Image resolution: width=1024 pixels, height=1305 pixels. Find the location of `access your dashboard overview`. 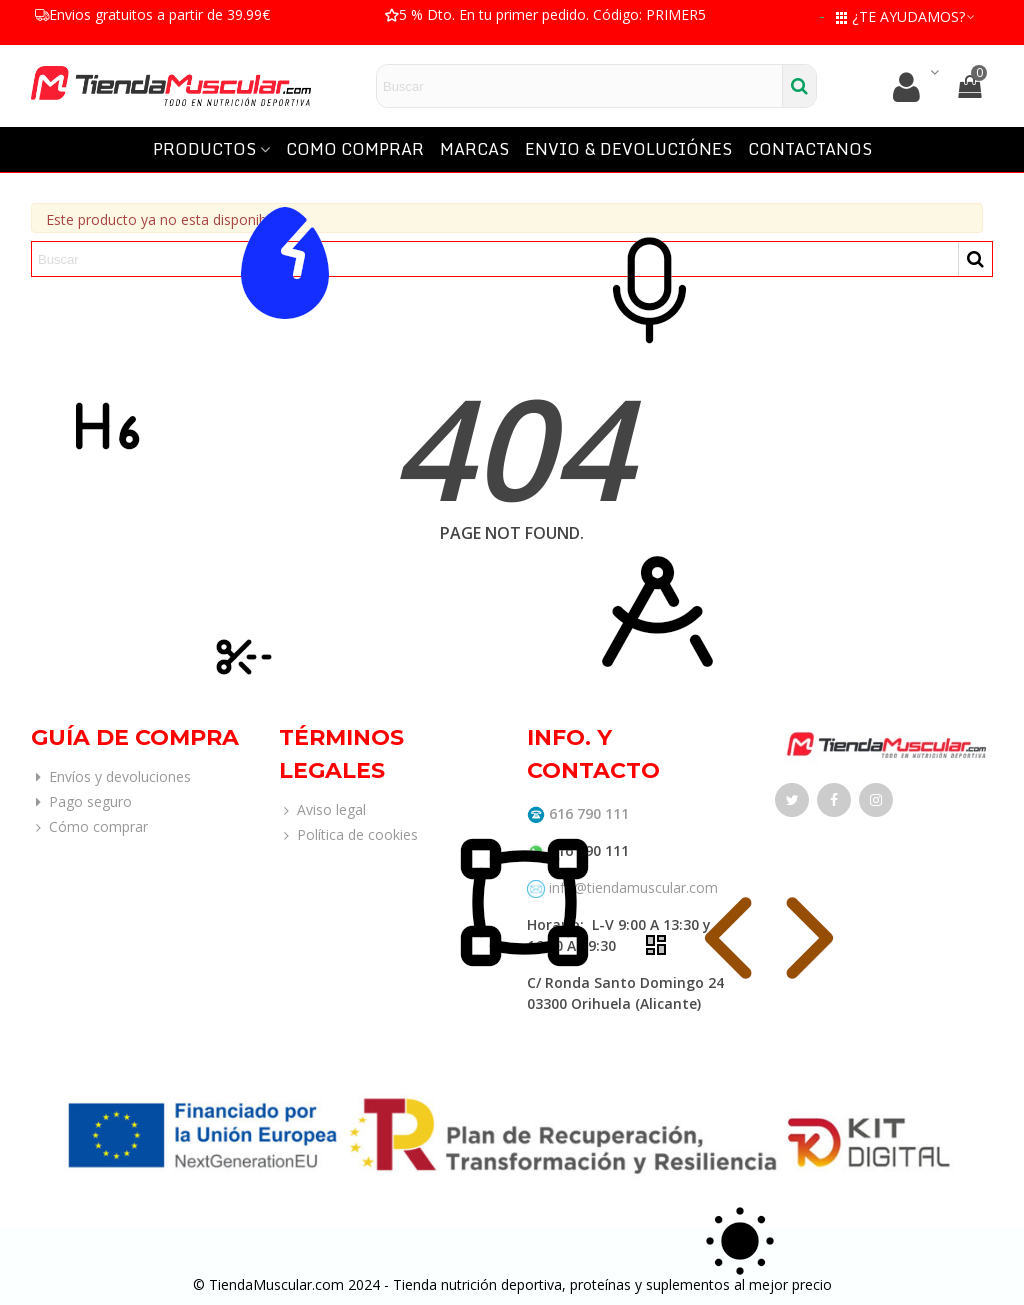

access your dashboard overview is located at coordinates (656, 945).